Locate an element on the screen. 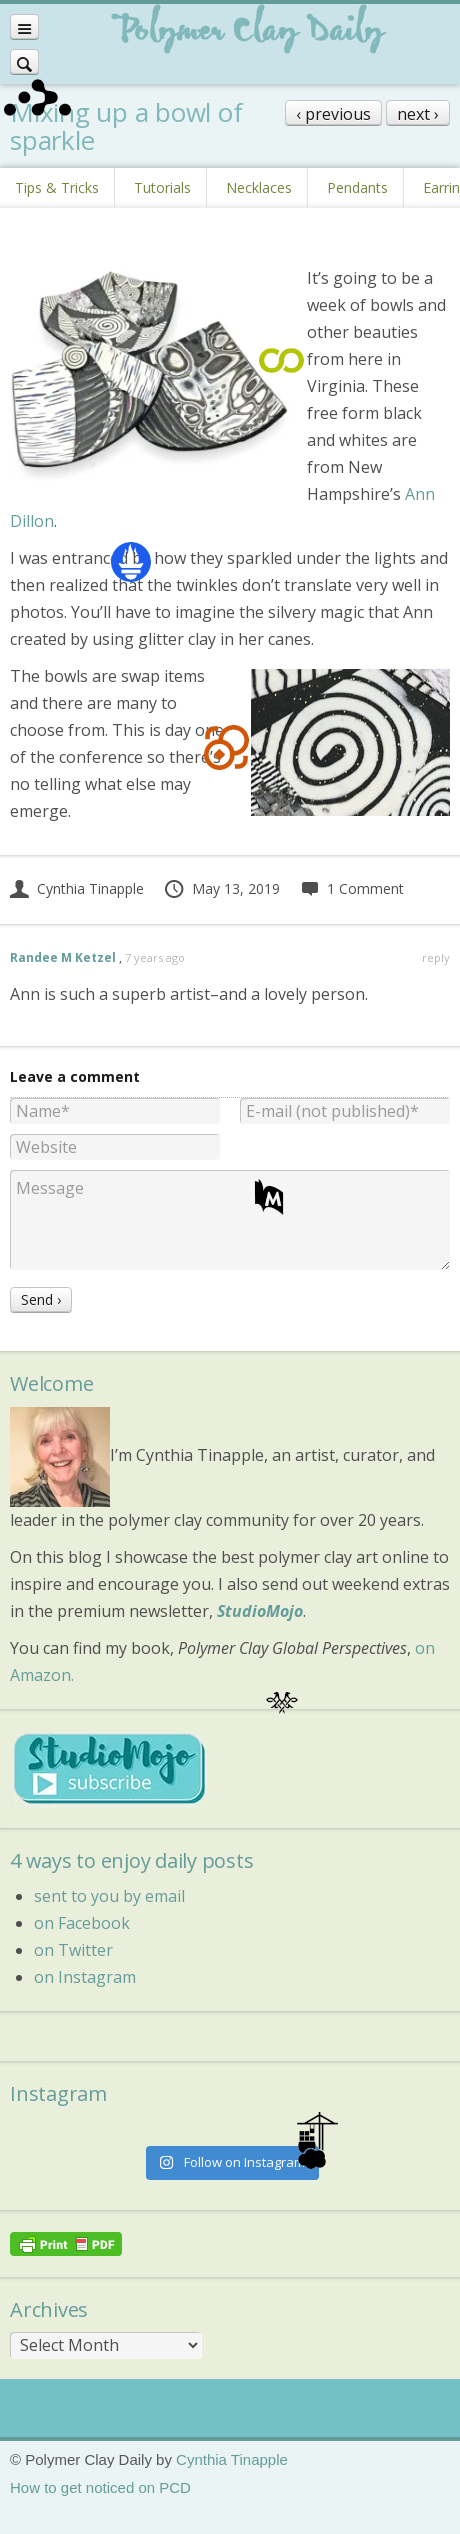  swap or exchange tokens/cryptocurrency is located at coordinates (226, 747).